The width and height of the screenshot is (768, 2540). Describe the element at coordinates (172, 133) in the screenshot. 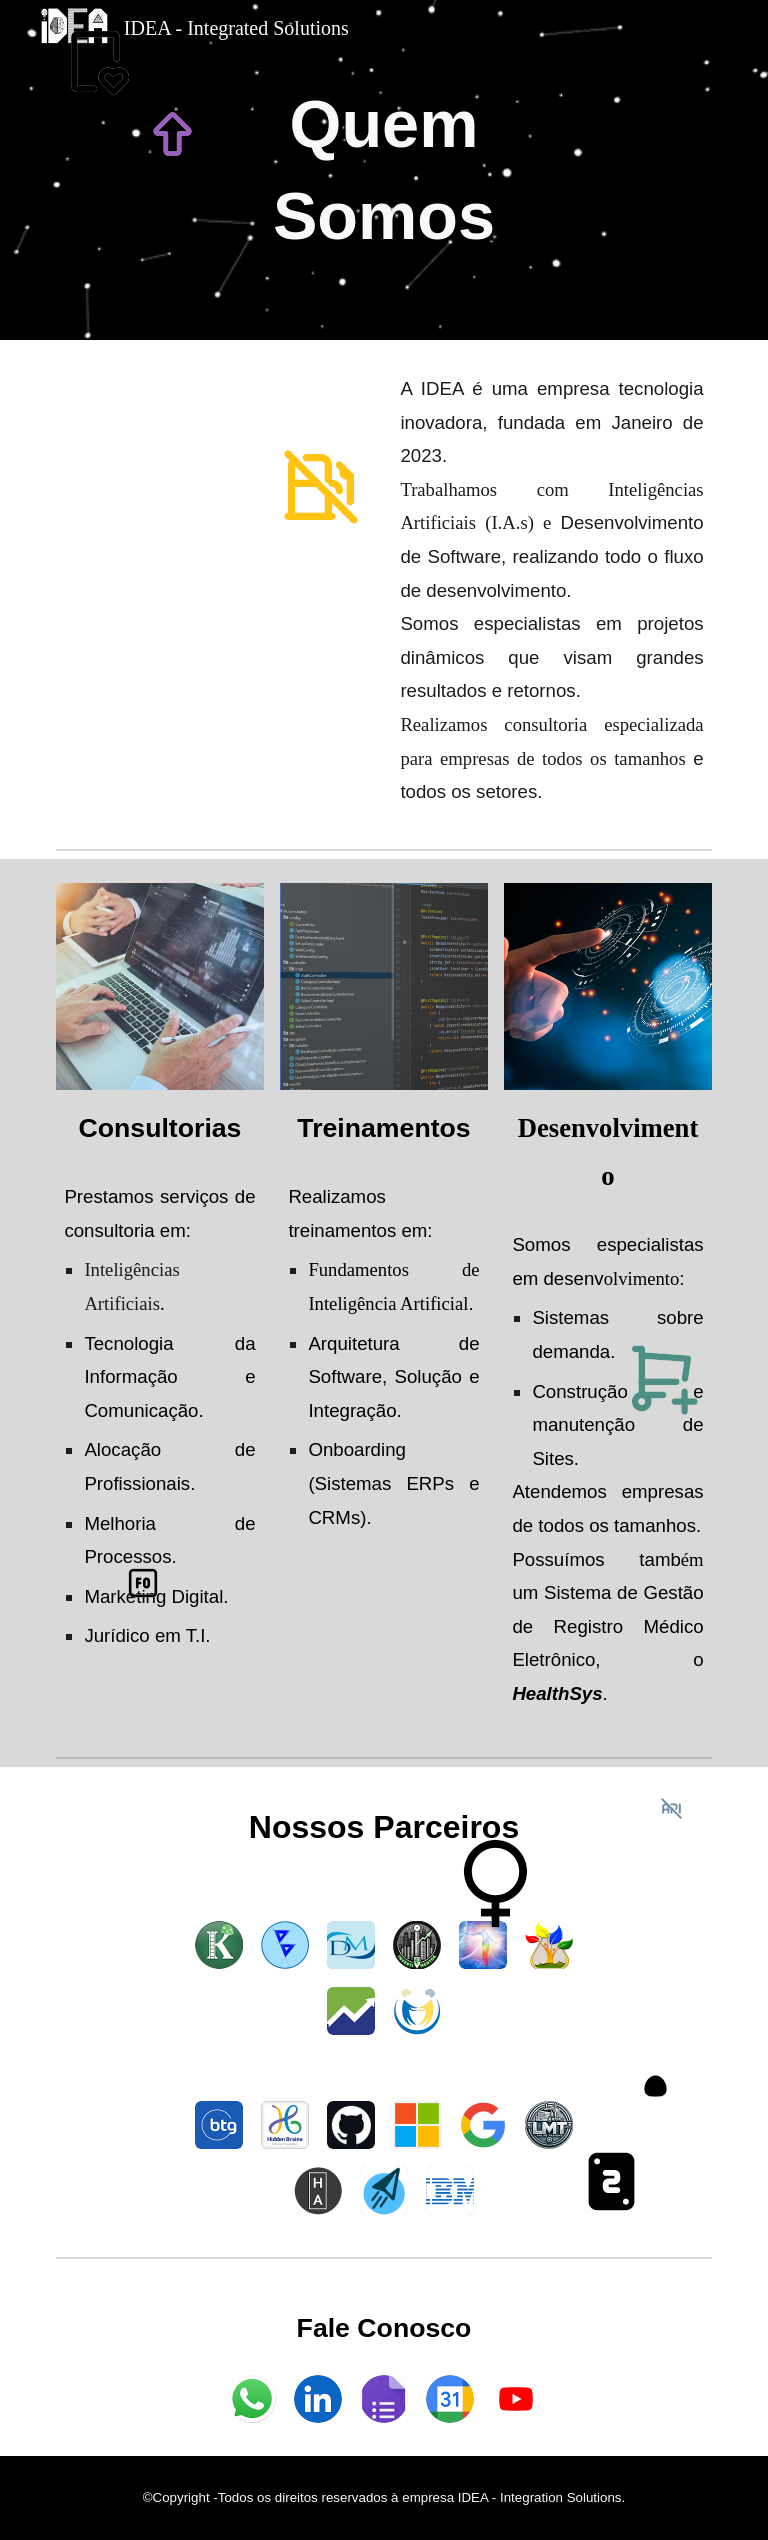

I see `upvote or like content` at that location.